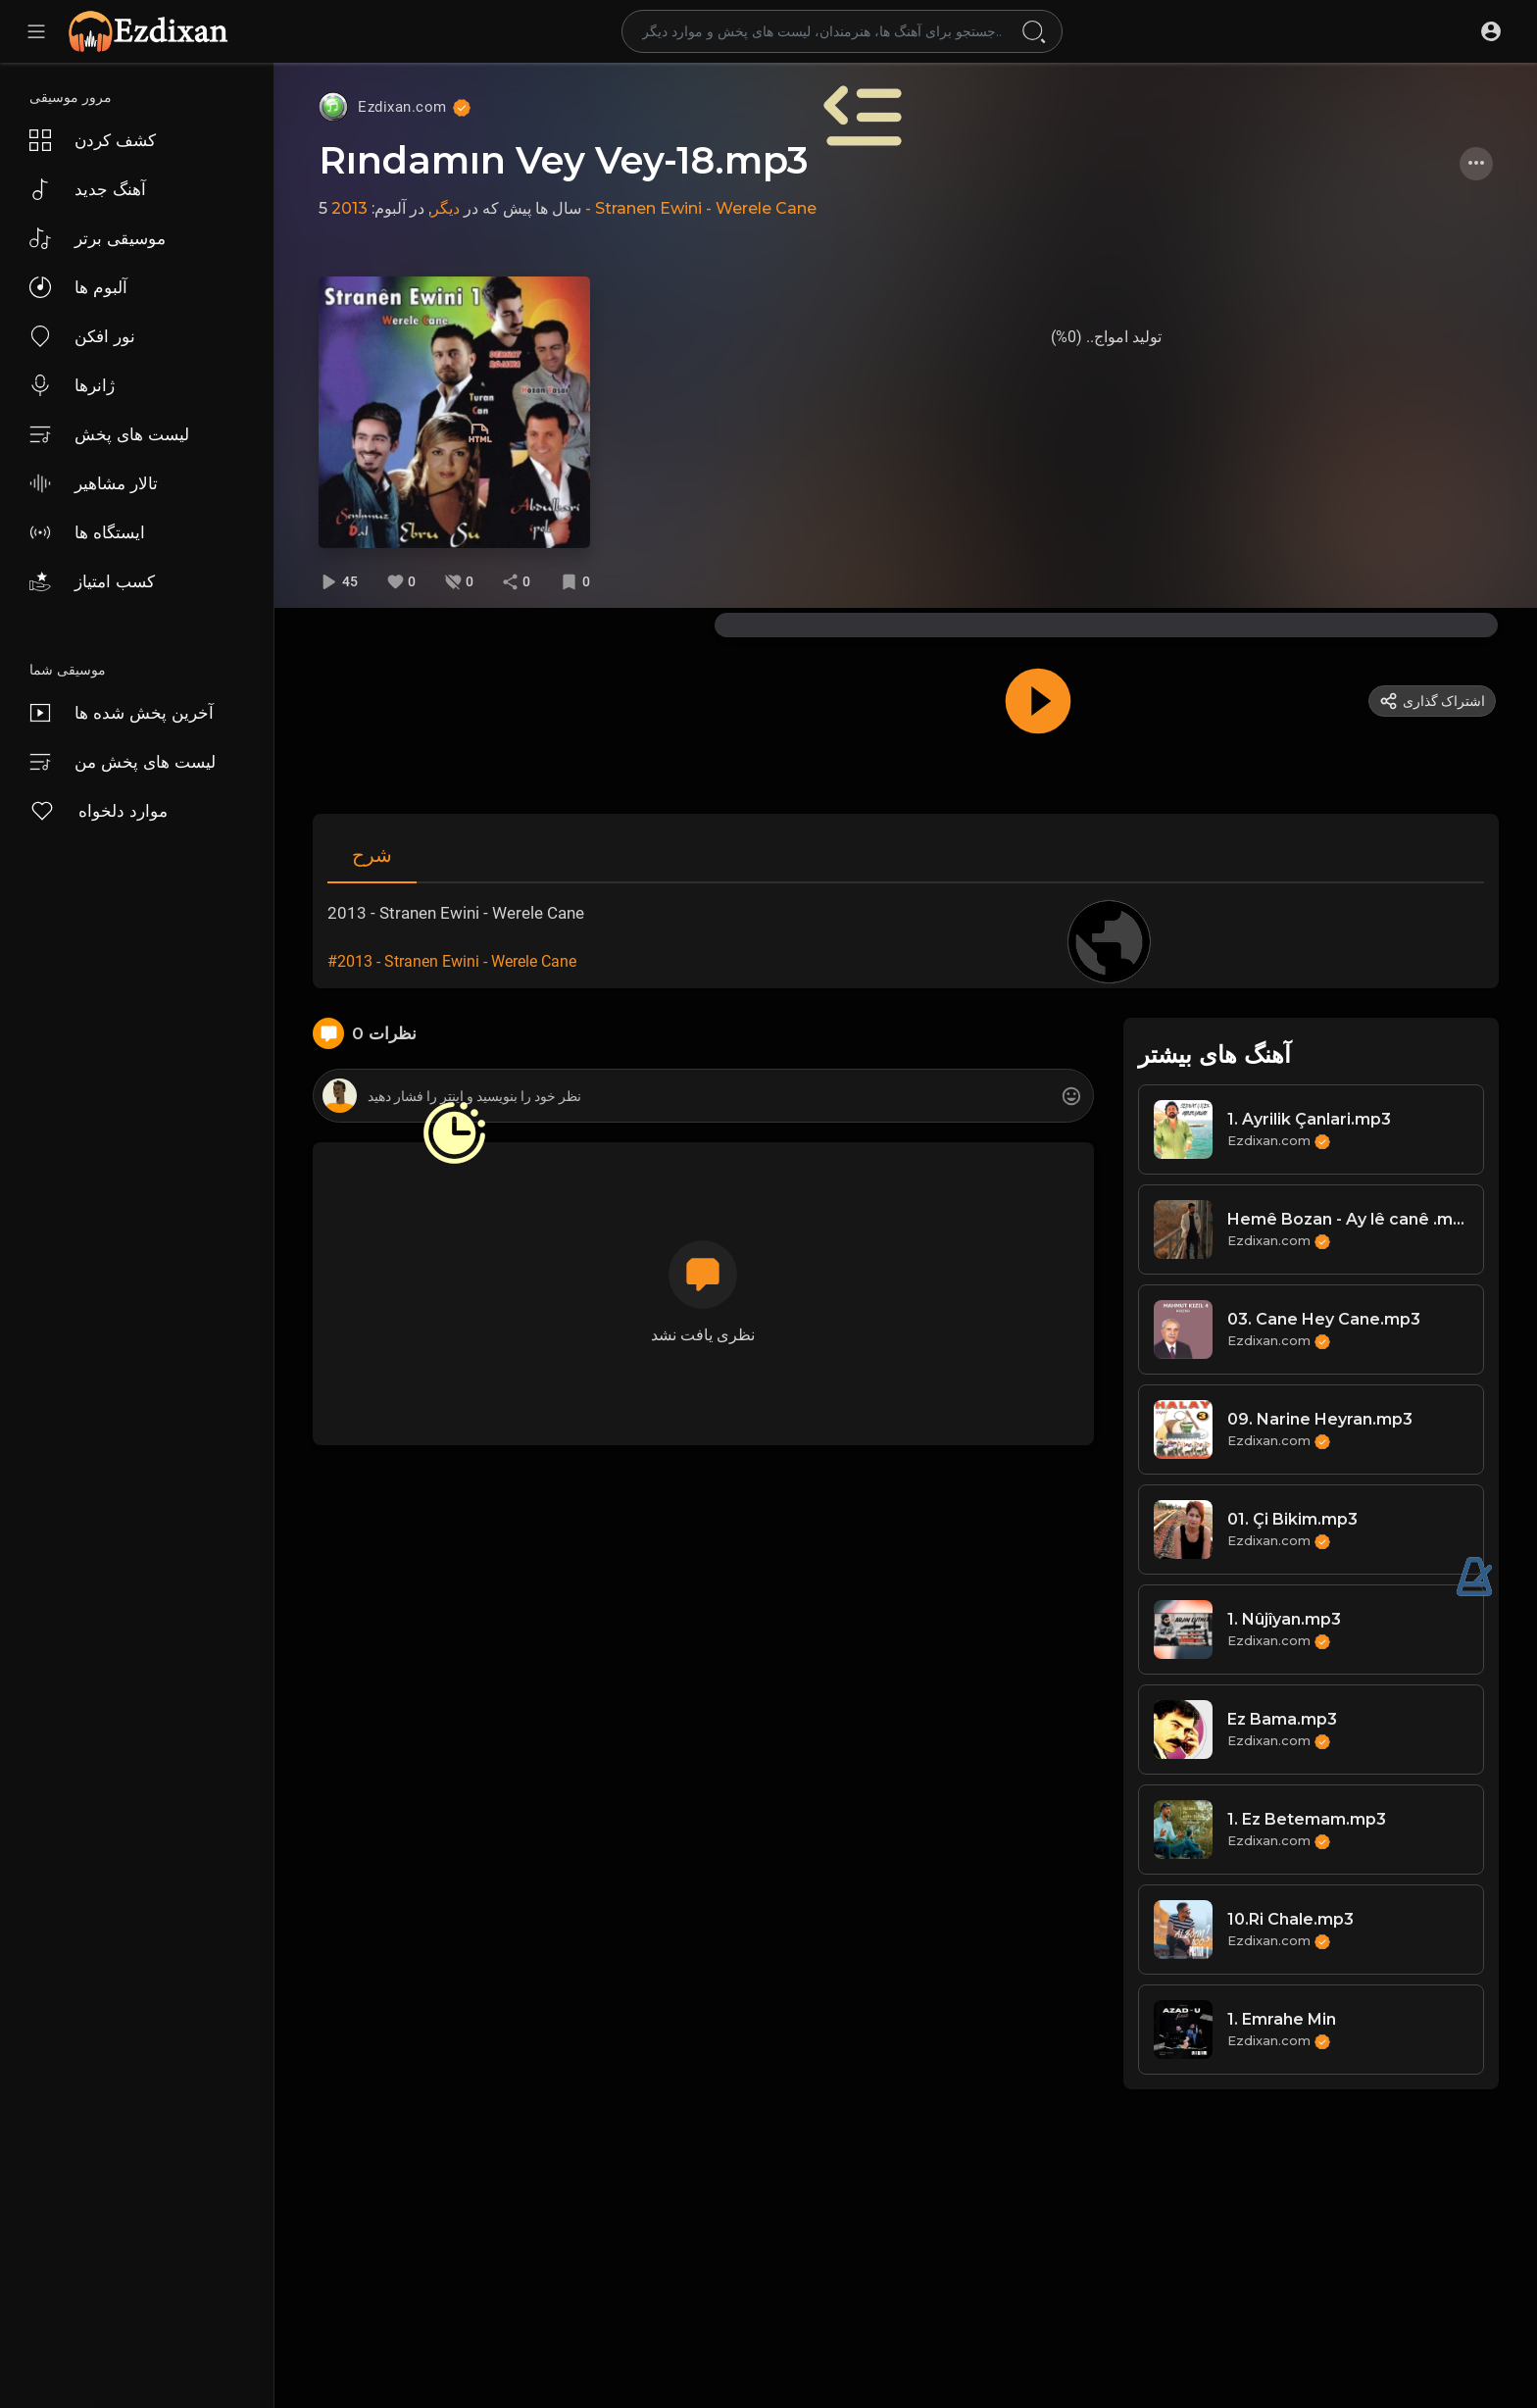 Image resolution: width=1537 pixels, height=2408 pixels. Describe the element at coordinates (864, 117) in the screenshot. I see `decrease text indentation` at that location.